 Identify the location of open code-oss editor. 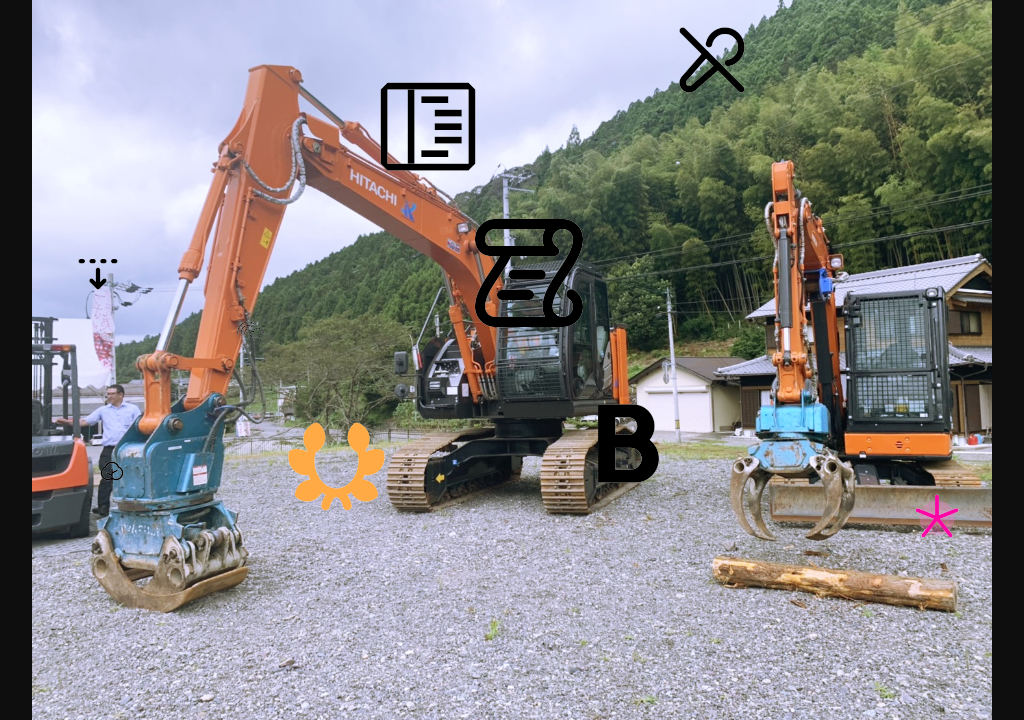
(428, 130).